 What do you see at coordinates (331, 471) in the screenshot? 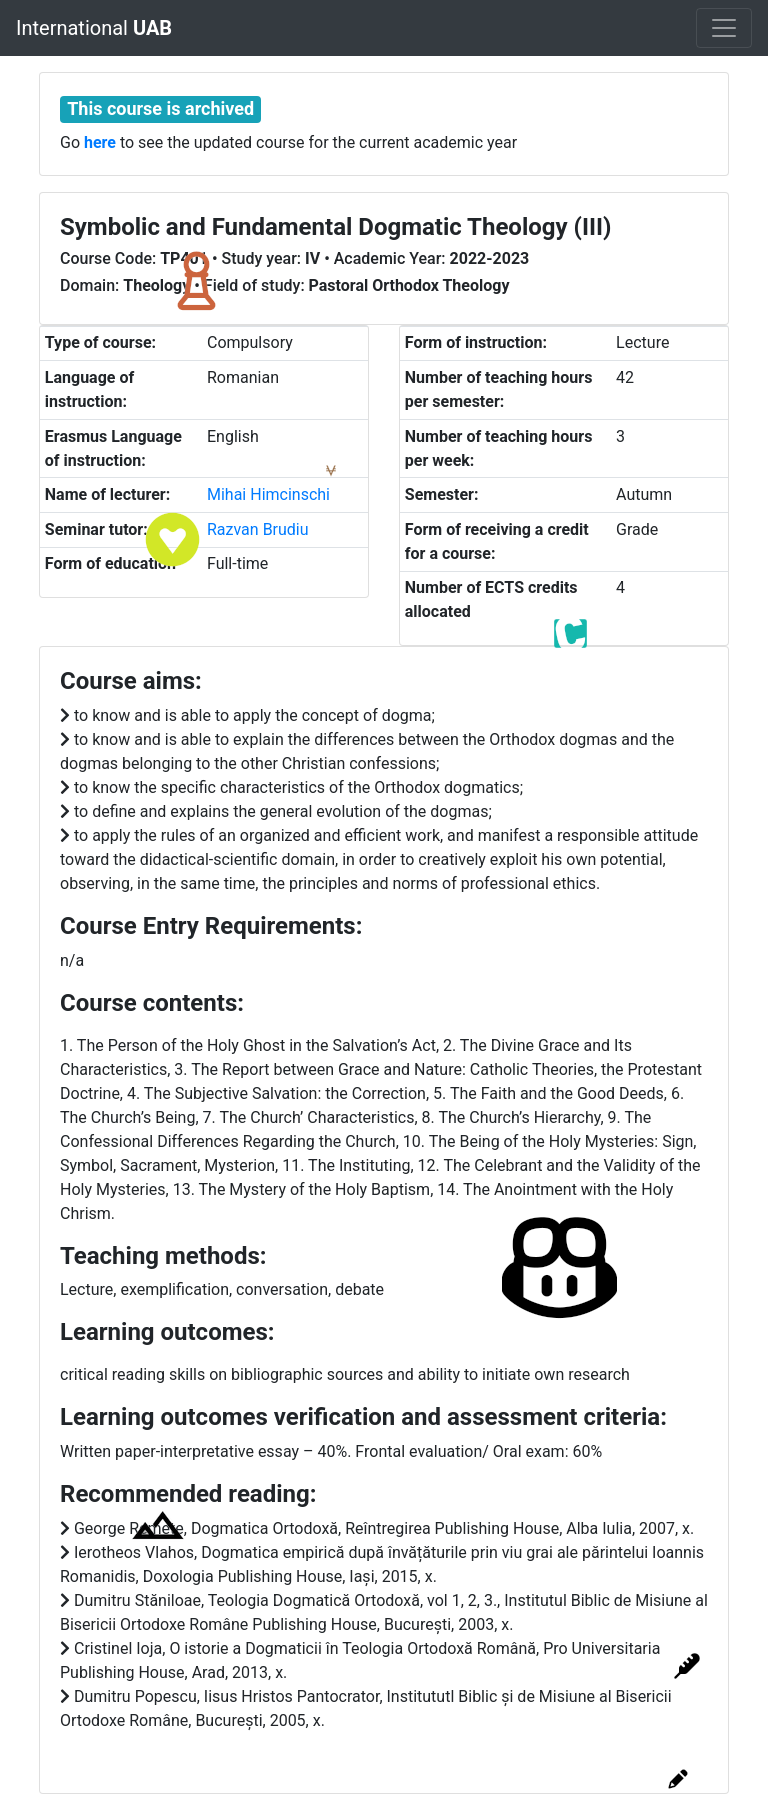
I see `viacoin cryptocurrency logo` at bounding box center [331, 471].